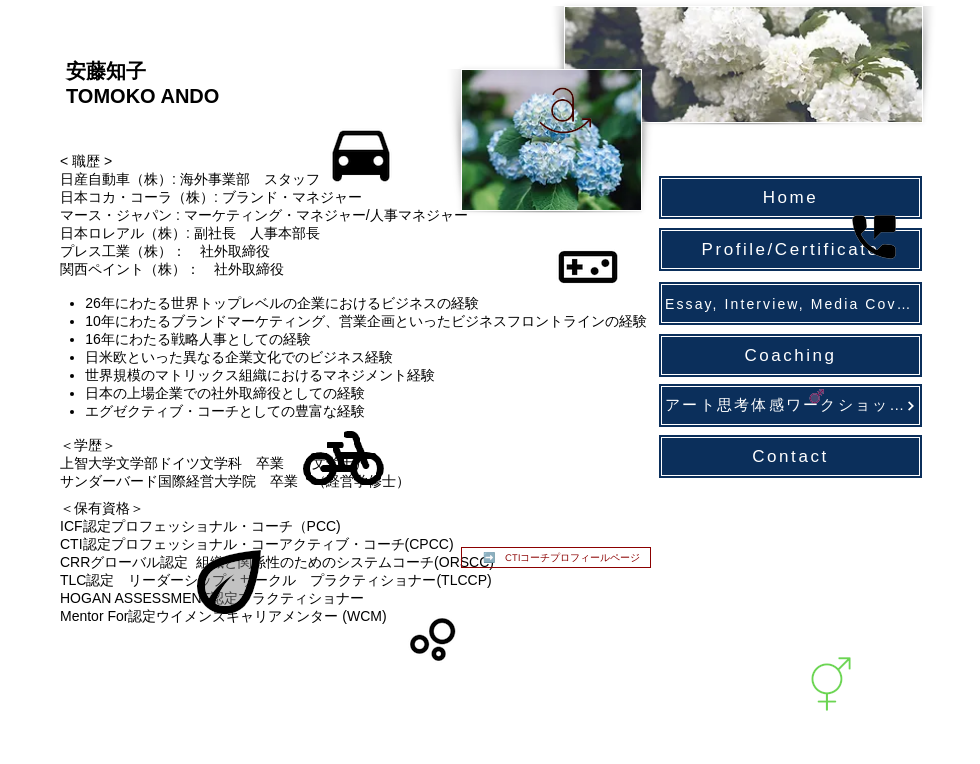 Image resolution: width=980 pixels, height=764 pixels. Describe the element at coordinates (361, 156) in the screenshot. I see `time to leave notification for upcoming trip` at that location.